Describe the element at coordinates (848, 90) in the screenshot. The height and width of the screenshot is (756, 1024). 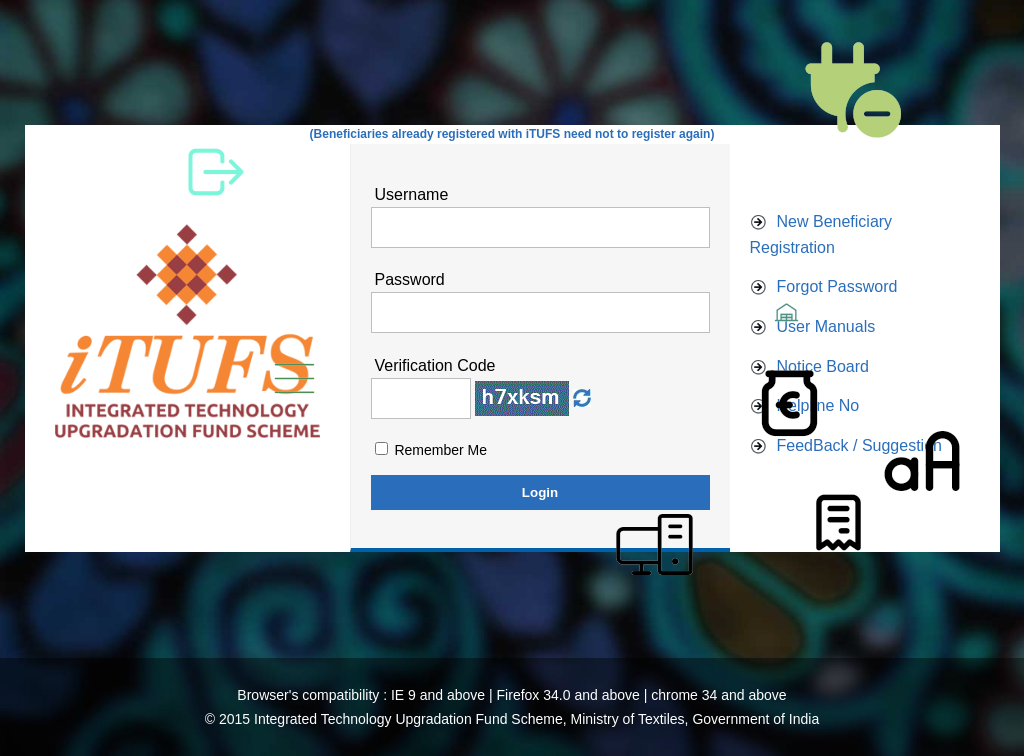
I see `disconnect or remove a power connection` at that location.